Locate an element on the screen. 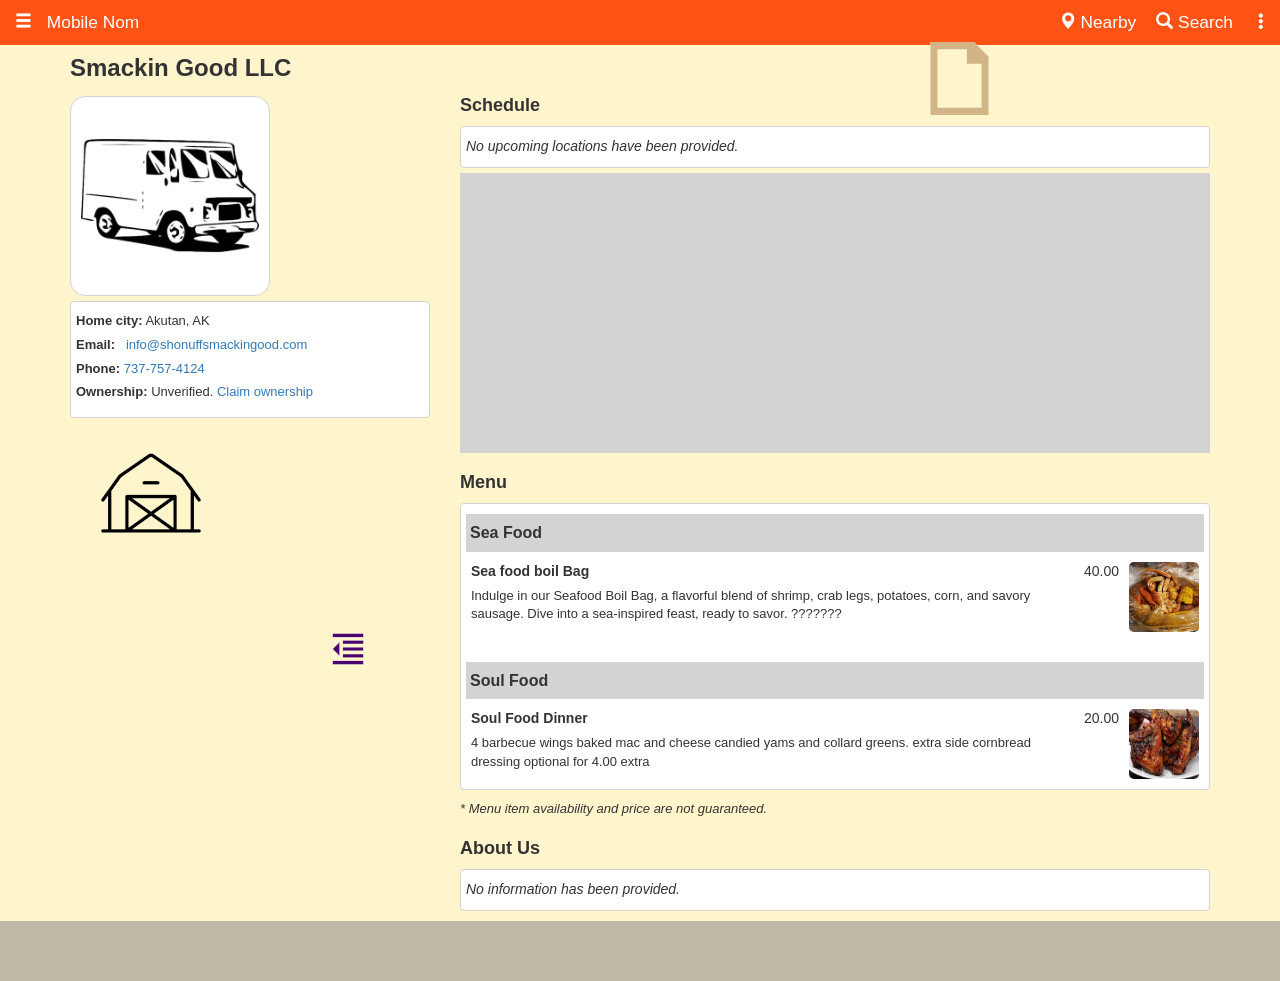 The width and height of the screenshot is (1280, 981). decrease text indentation is located at coordinates (348, 649).